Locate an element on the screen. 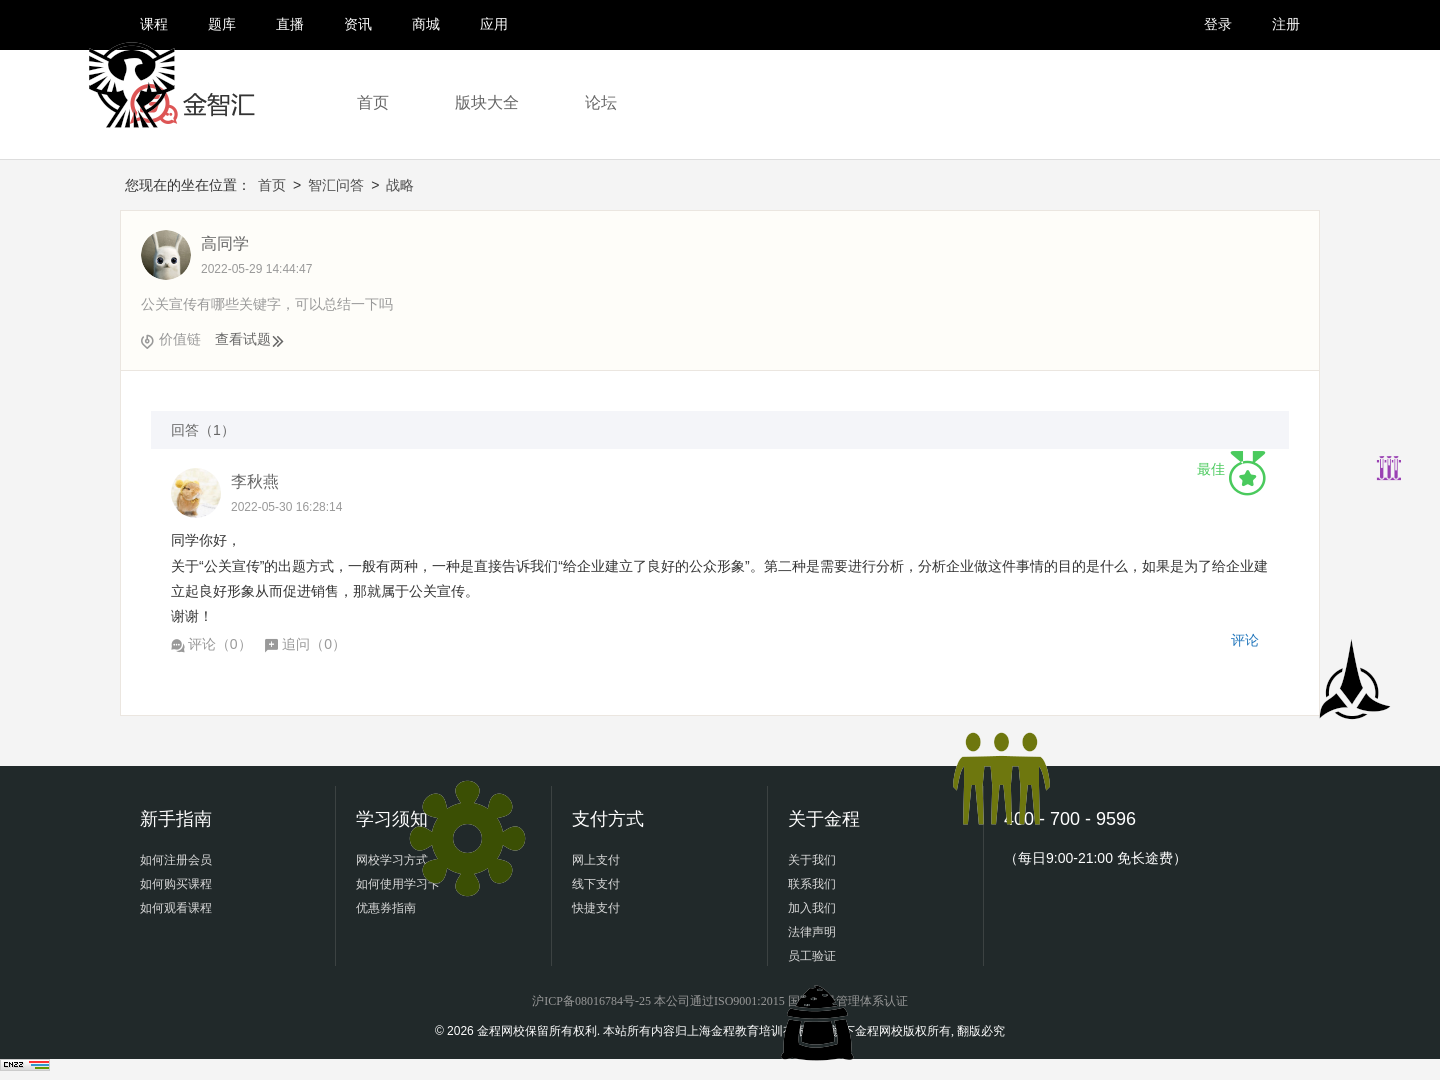 The height and width of the screenshot is (1080, 1440). access laboratory or experiment features is located at coordinates (1389, 468).